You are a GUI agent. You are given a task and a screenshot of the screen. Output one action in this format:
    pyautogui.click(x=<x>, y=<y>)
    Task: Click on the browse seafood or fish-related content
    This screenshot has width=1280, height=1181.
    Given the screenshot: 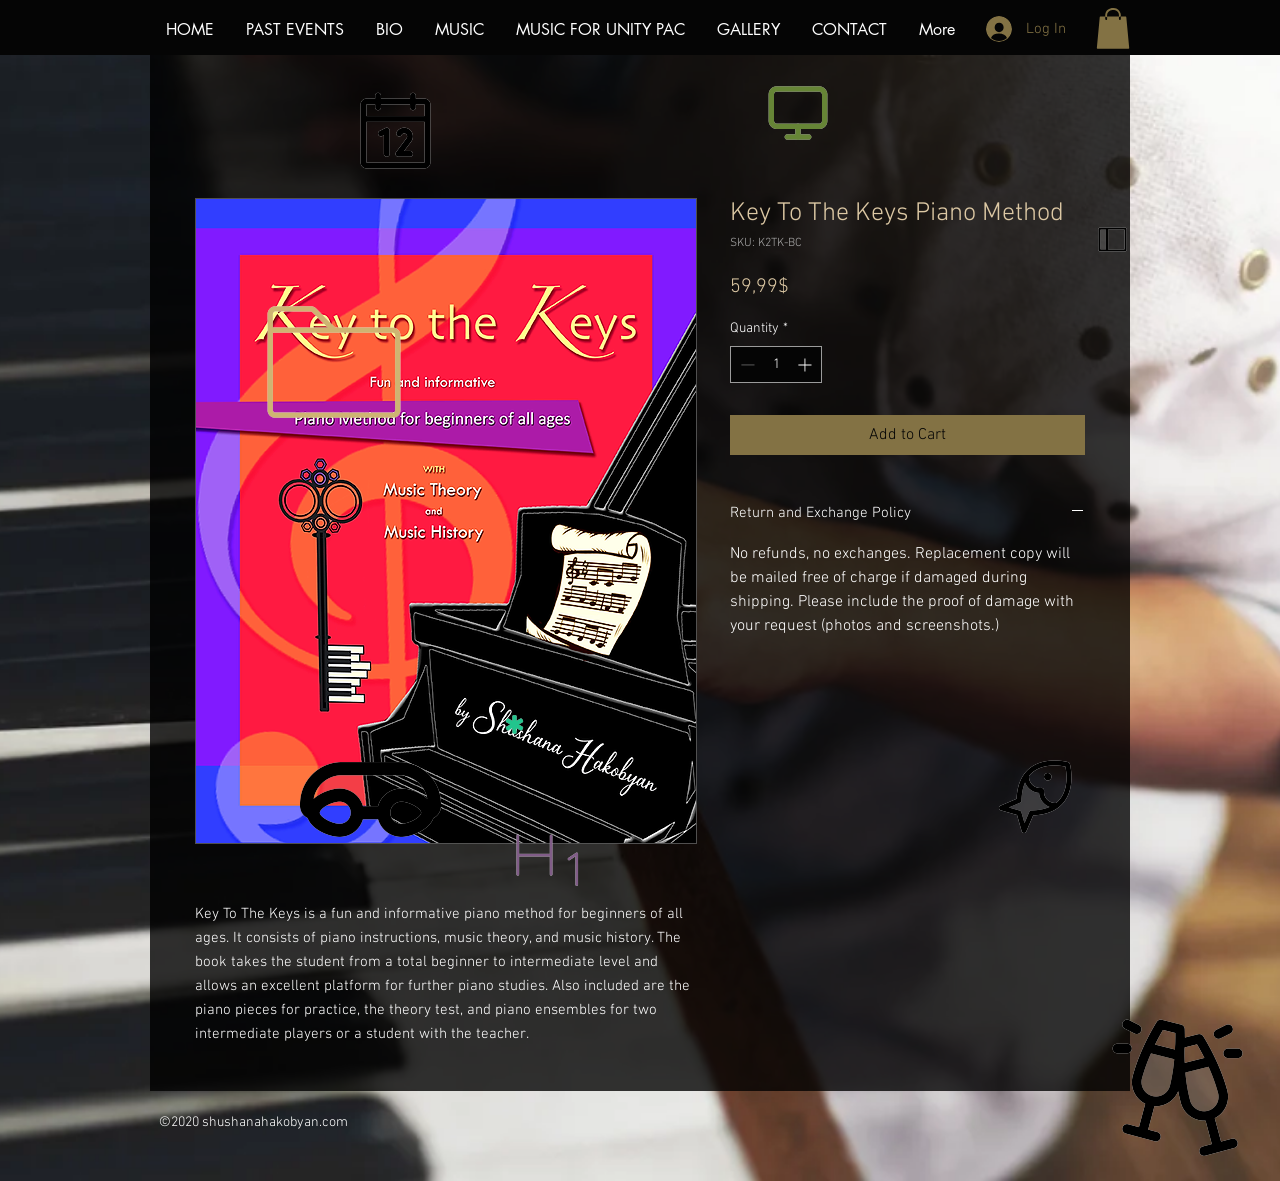 What is the action you would take?
    pyautogui.click(x=1039, y=793)
    